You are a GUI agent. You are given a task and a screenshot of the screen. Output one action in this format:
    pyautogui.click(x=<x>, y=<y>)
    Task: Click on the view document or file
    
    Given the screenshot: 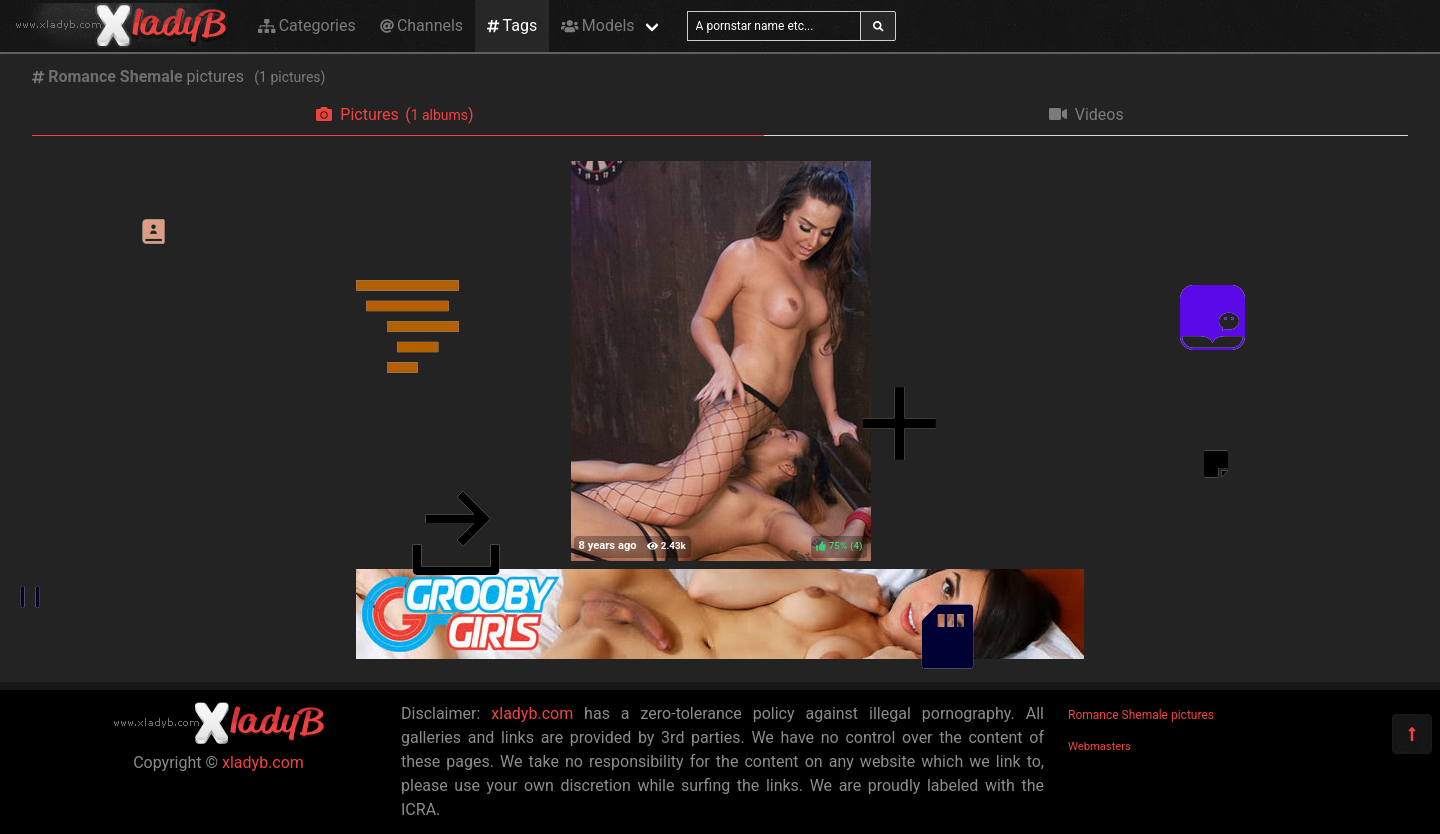 What is the action you would take?
    pyautogui.click(x=1216, y=464)
    